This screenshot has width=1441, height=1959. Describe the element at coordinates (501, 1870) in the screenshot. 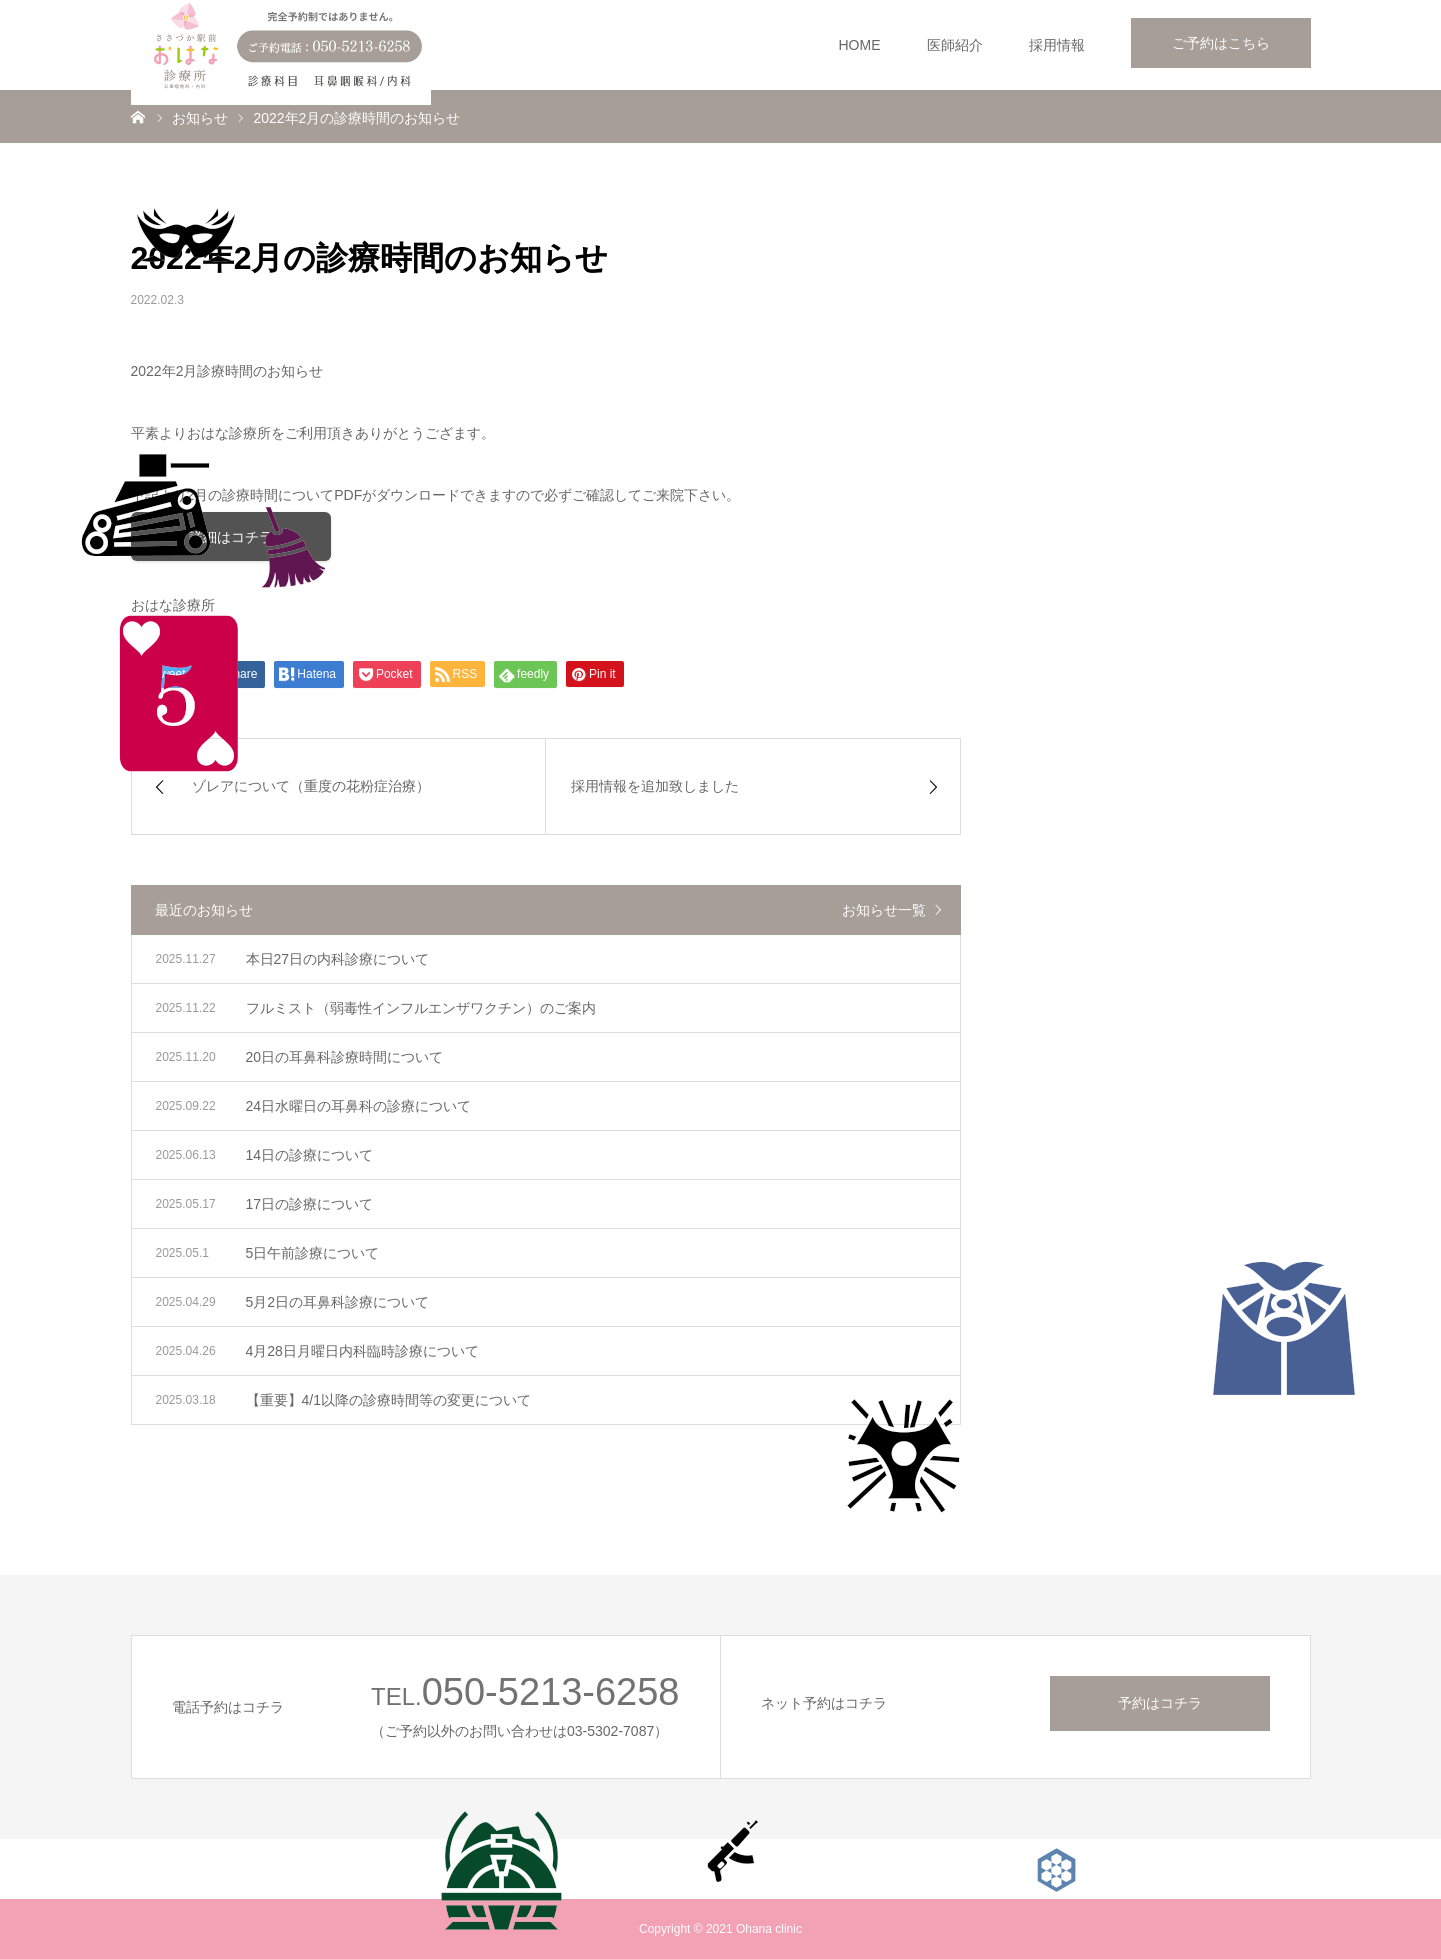

I see `access grain storage facilities` at that location.